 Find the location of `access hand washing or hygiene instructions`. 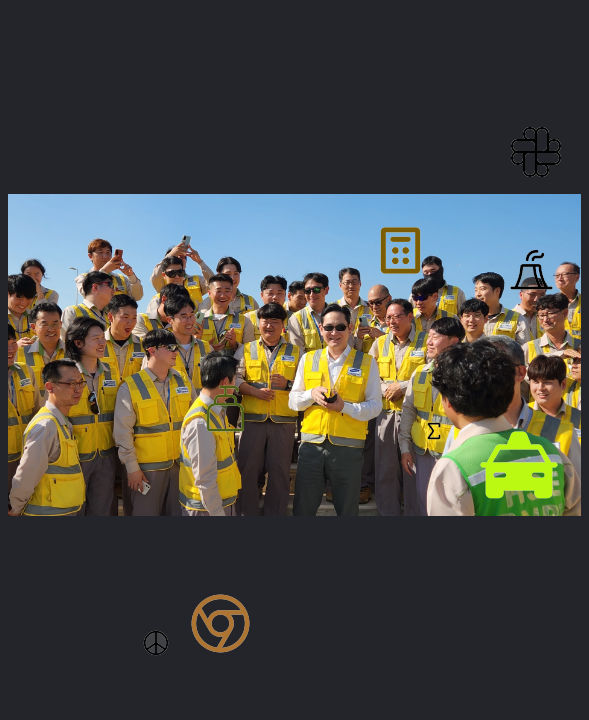

access hand washing or hygiene instructions is located at coordinates (225, 409).